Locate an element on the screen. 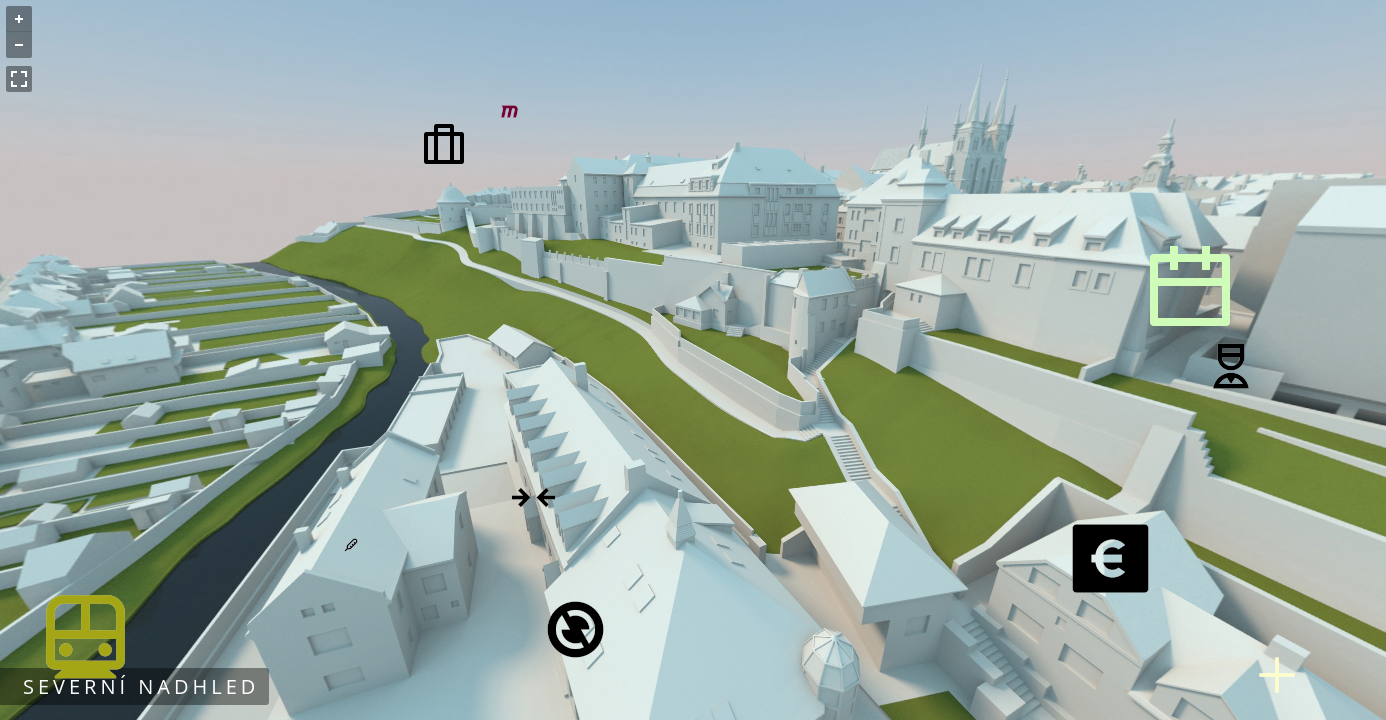  view subway or metro transit options is located at coordinates (85, 634).